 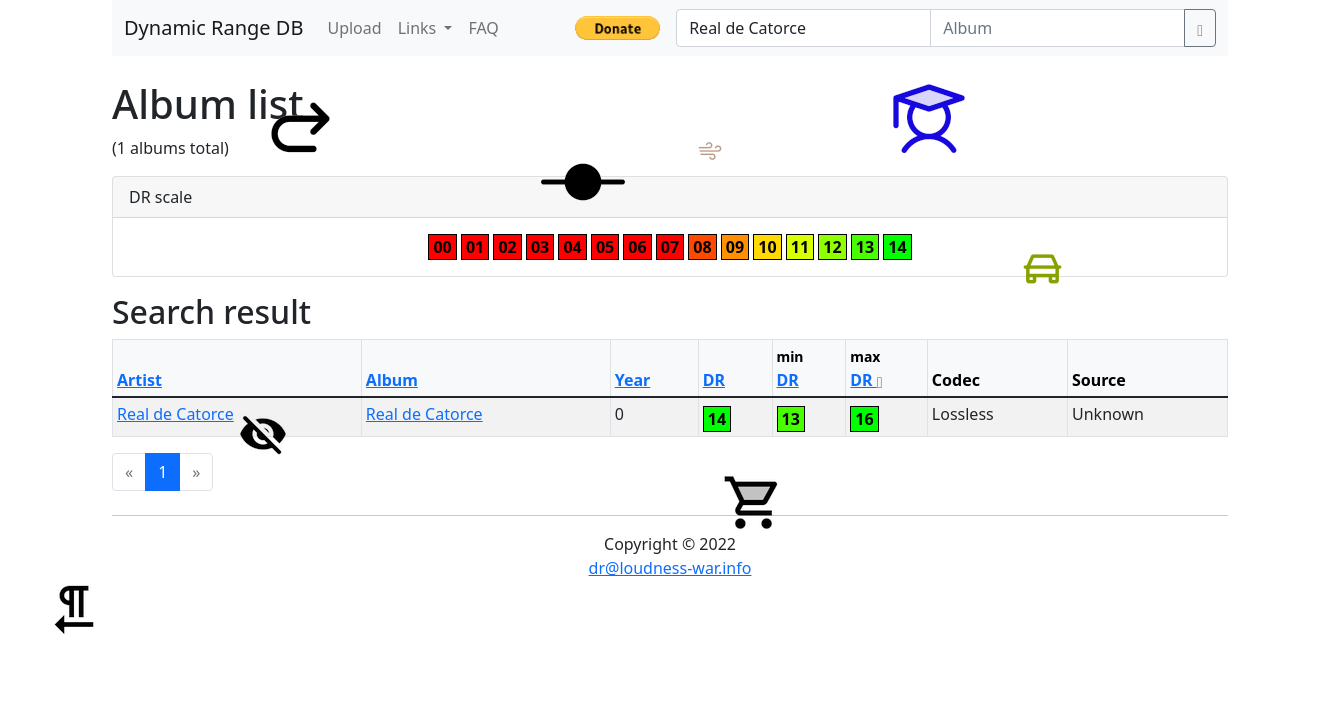 I want to click on indicates current wind conditions, so click(x=710, y=151).